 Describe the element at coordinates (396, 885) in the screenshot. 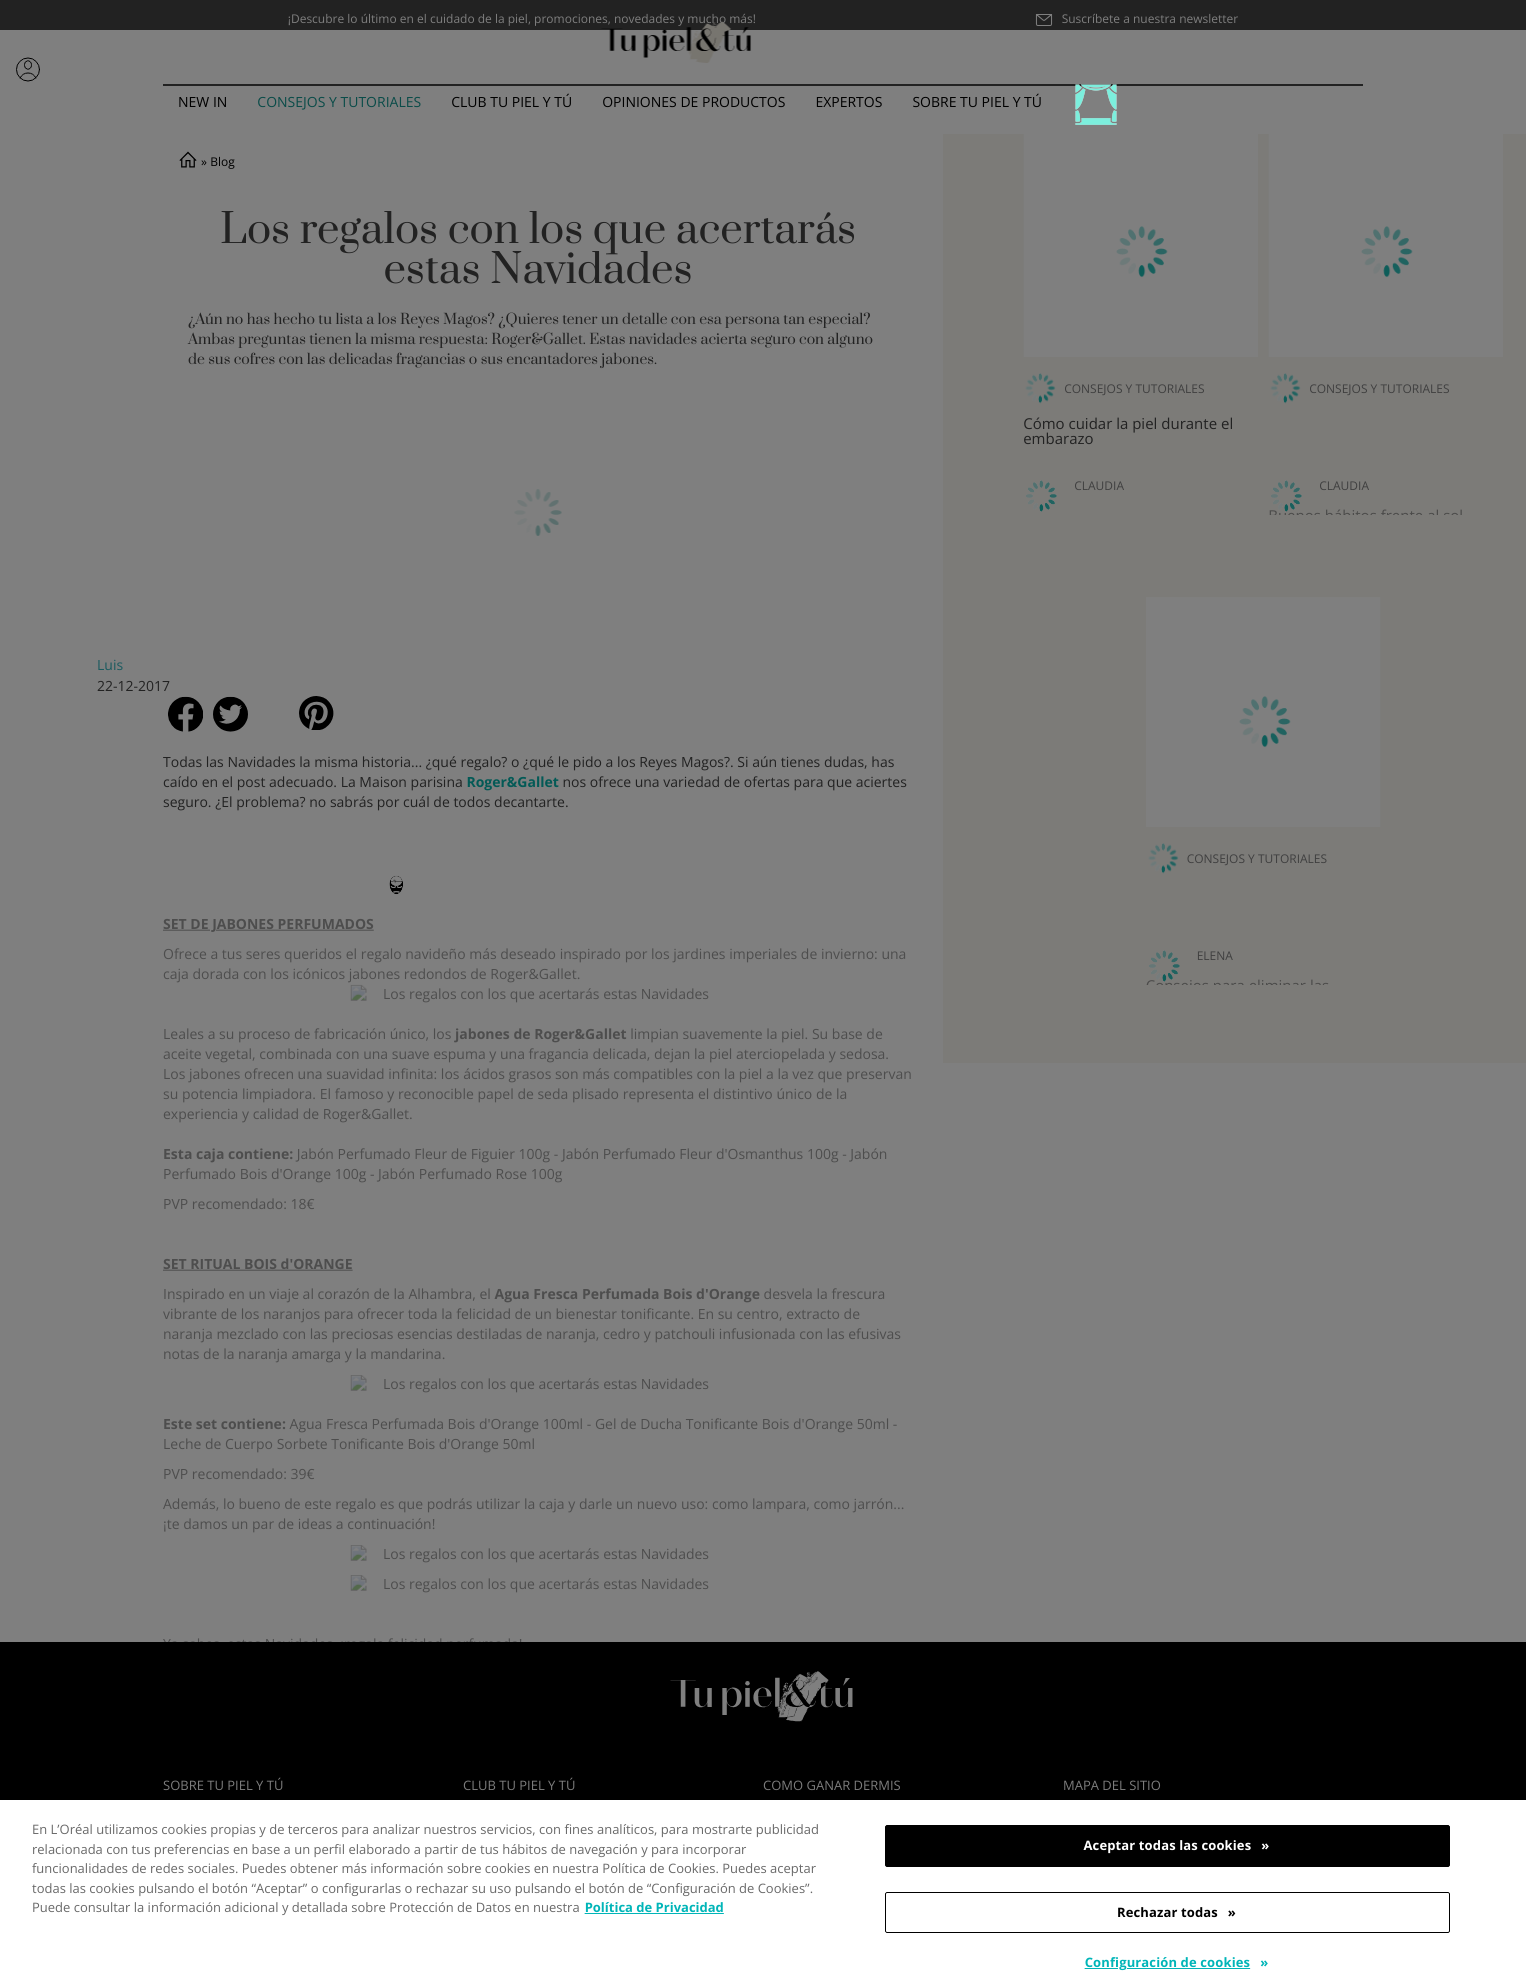

I see `indicates player is in a coma or unconscious state` at that location.